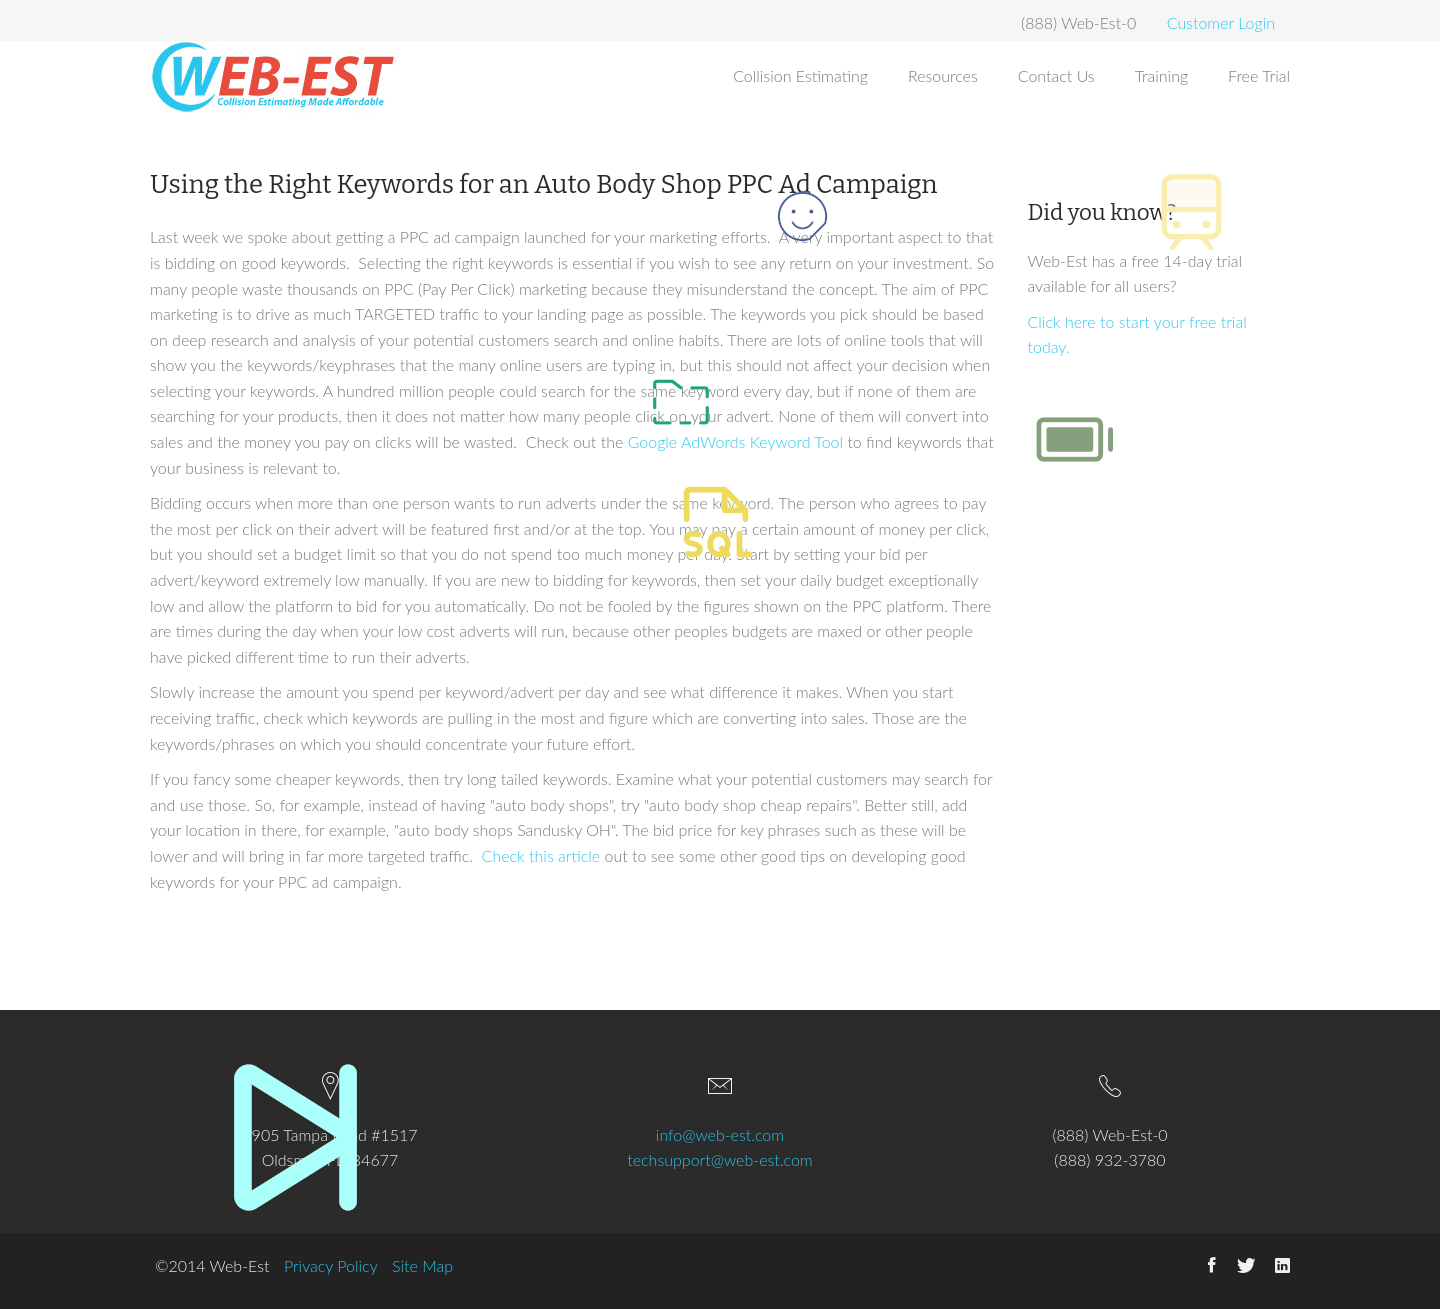 The height and width of the screenshot is (1309, 1440). What do you see at coordinates (716, 525) in the screenshot?
I see `open or view an SQL database file` at bounding box center [716, 525].